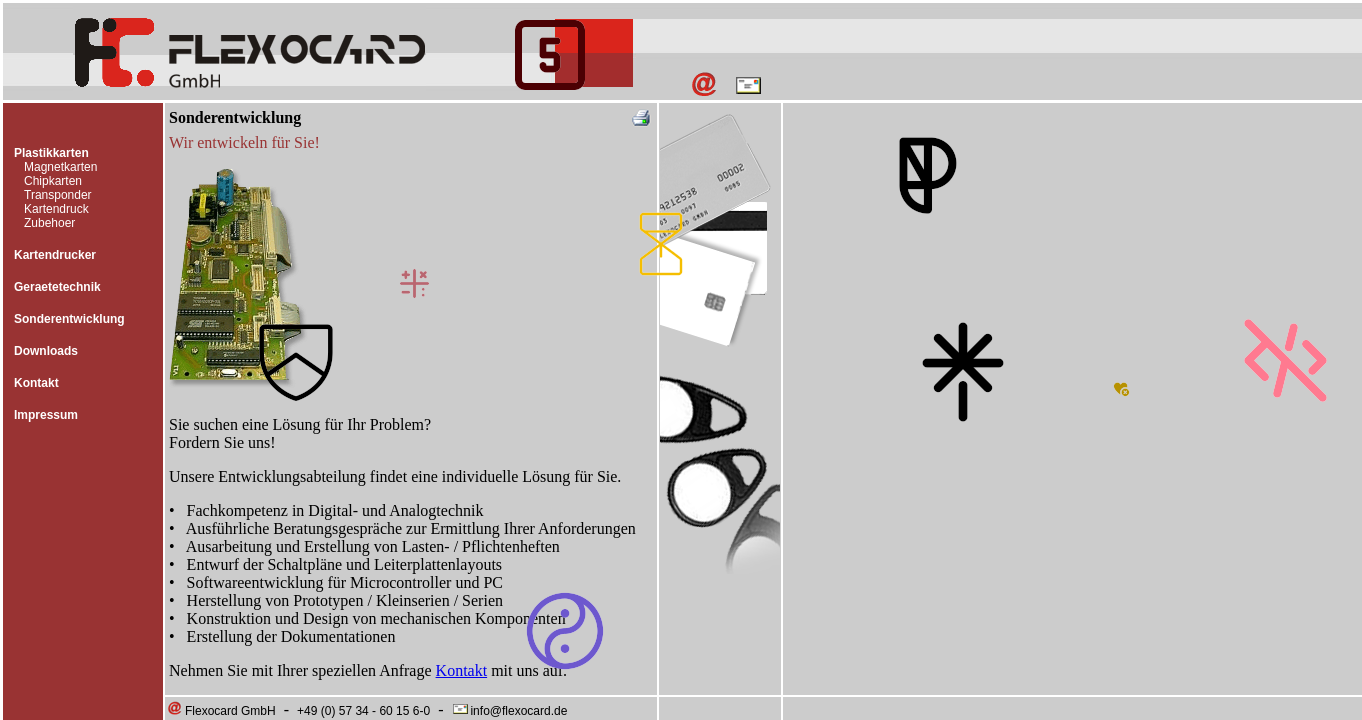 Image resolution: width=1362 pixels, height=720 pixels. I want to click on indicates a process is in progress, so click(661, 244).